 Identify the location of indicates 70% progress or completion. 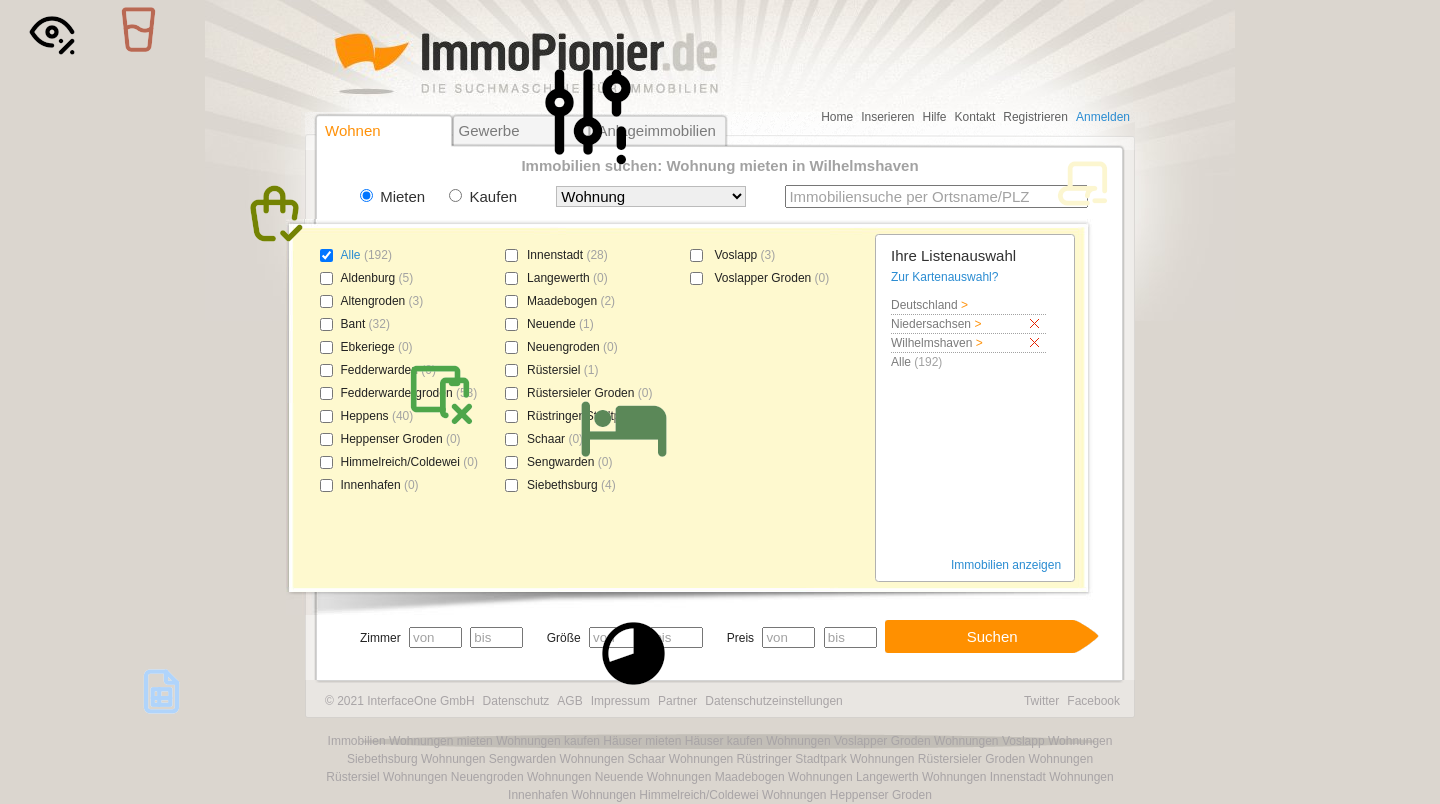
(633, 653).